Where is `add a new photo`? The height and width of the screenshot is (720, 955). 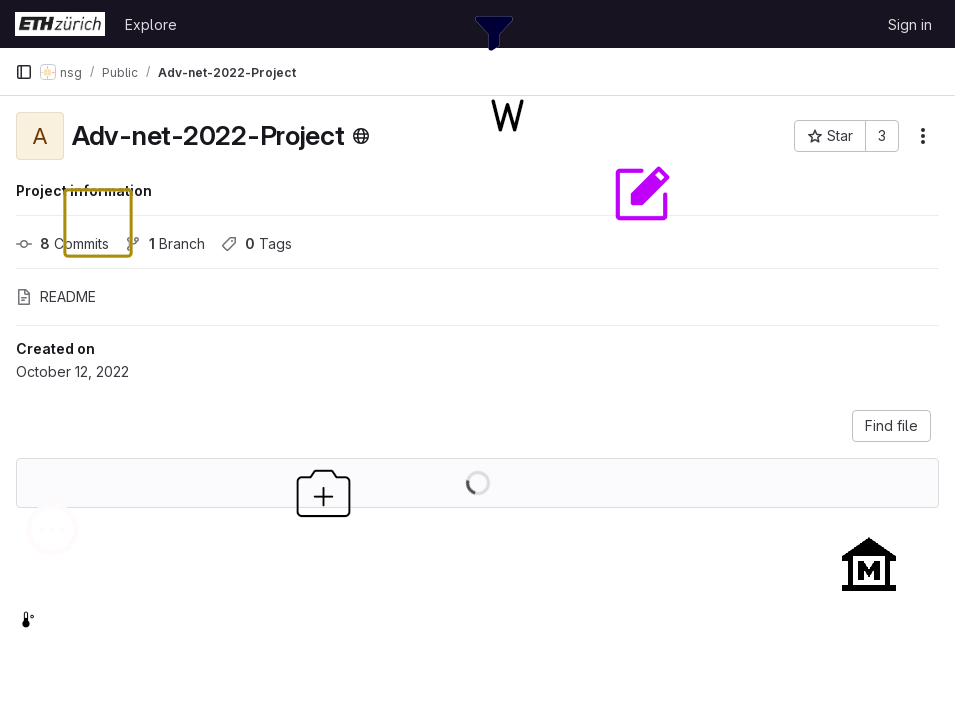
add a new photo is located at coordinates (323, 494).